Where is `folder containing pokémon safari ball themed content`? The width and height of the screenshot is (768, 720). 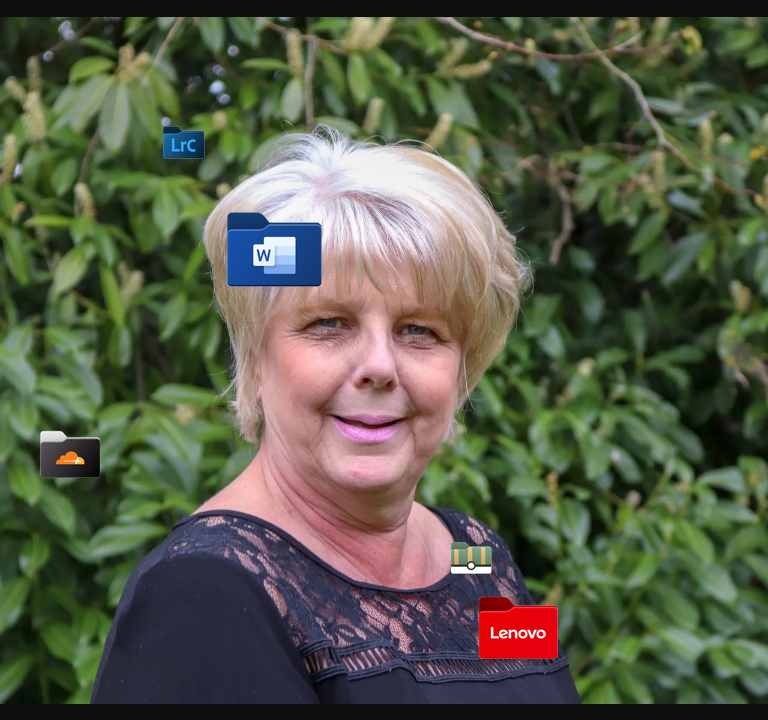
folder containing pokémon safari ball themed content is located at coordinates (471, 559).